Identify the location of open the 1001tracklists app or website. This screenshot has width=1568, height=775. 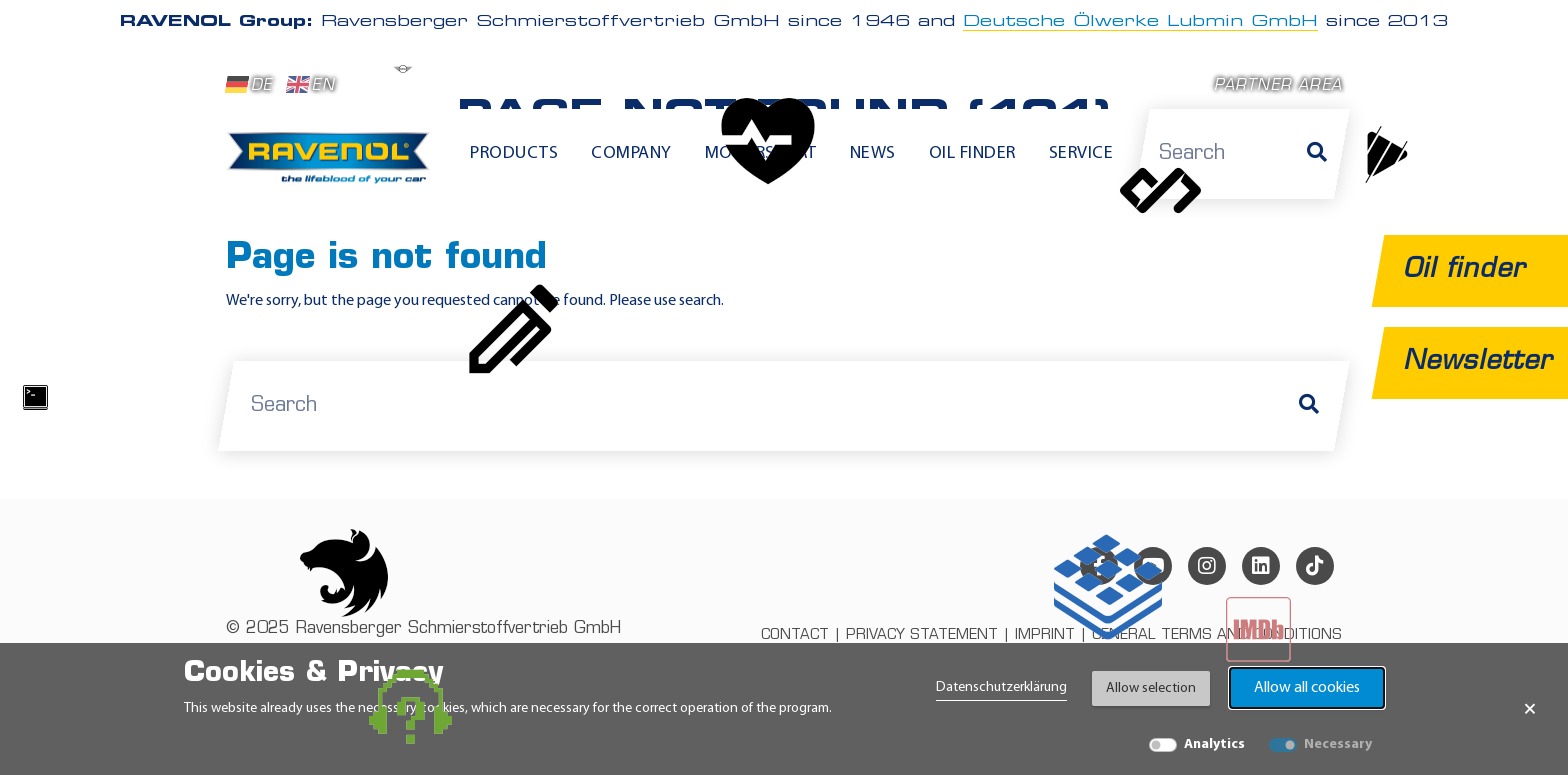
(410, 706).